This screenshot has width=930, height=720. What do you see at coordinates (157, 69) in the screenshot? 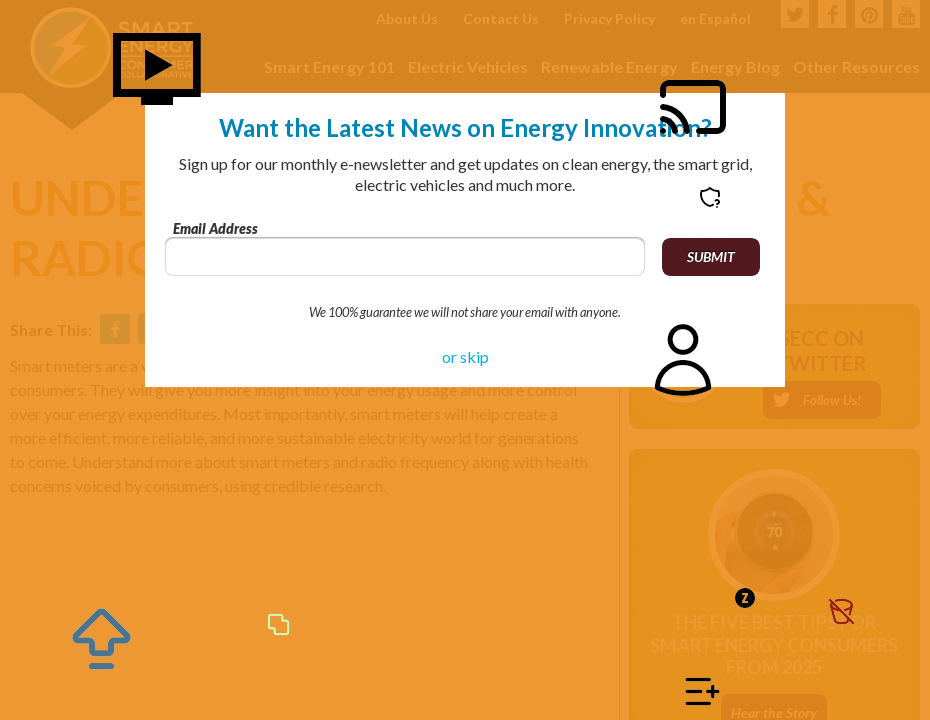
I see `play on-demand video content` at bounding box center [157, 69].